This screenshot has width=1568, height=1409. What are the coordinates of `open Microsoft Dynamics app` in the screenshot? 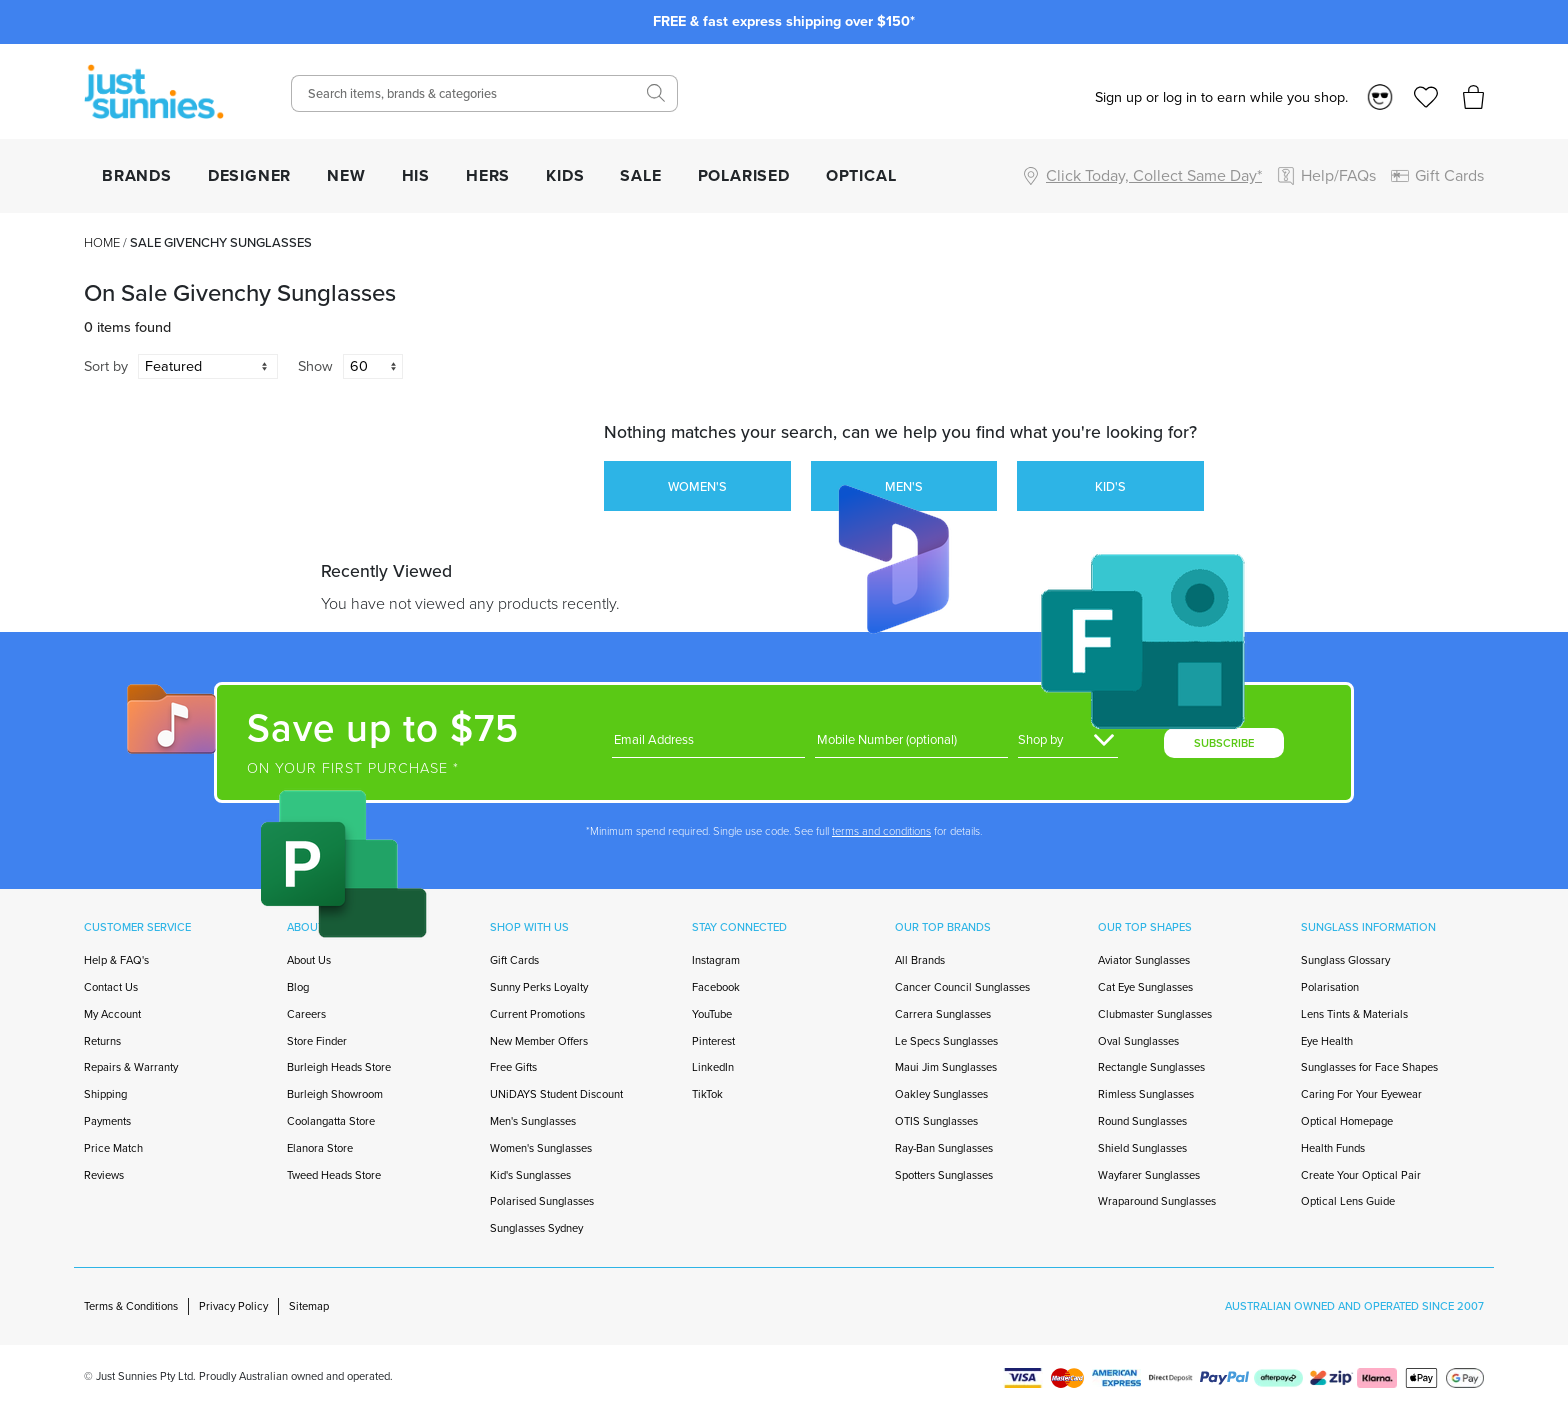 It's located at (895, 559).